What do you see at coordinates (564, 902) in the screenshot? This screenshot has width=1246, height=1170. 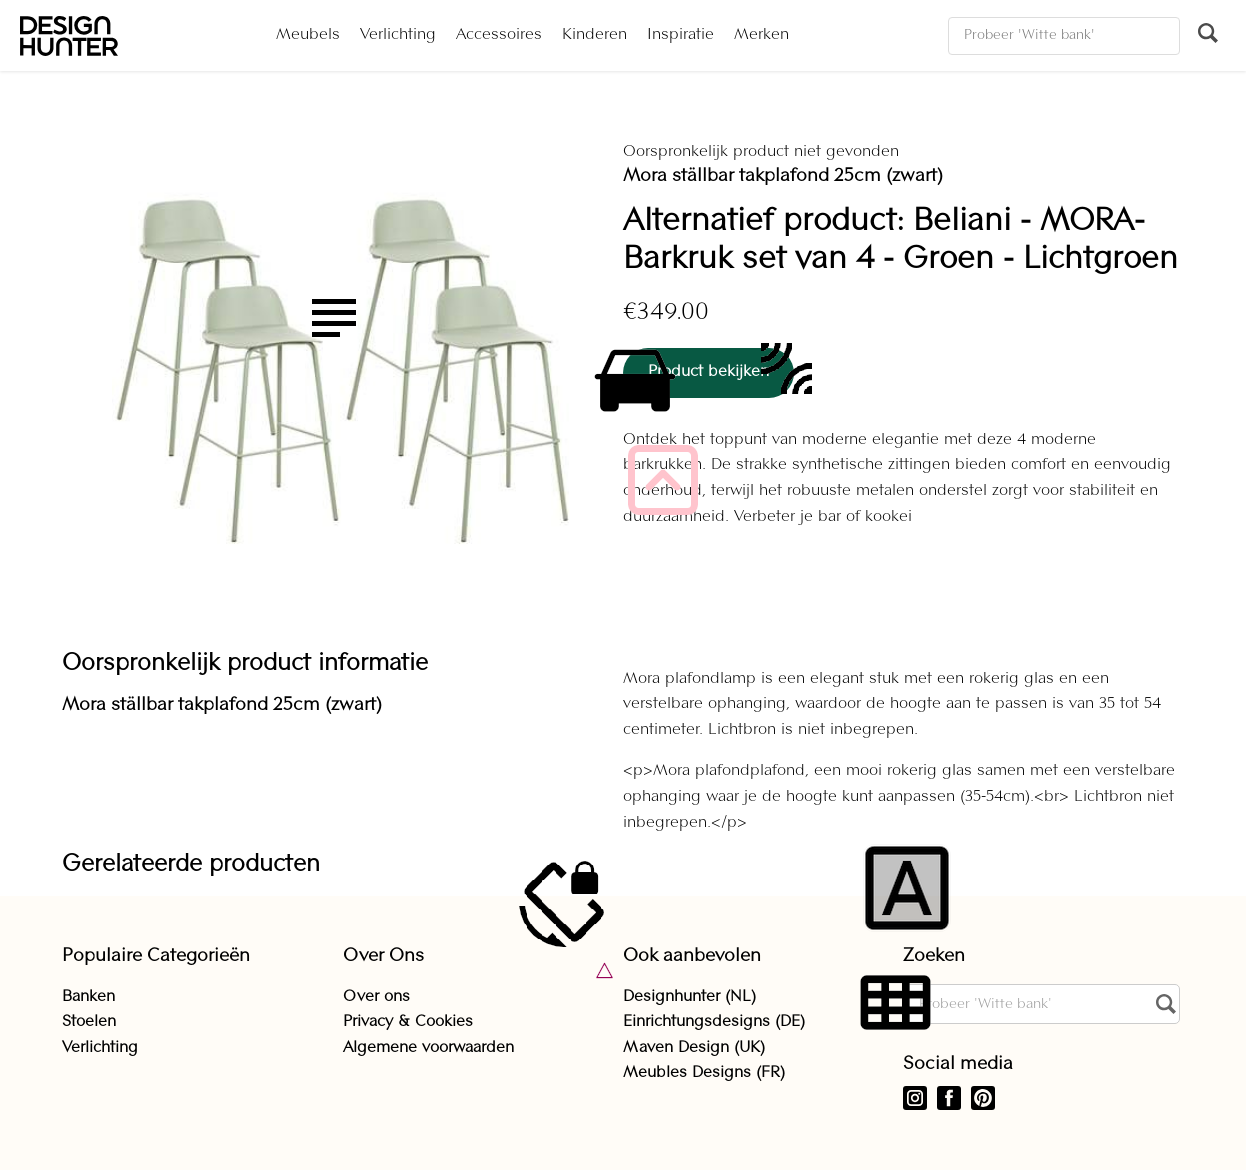 I see `screen rotation is locked` at bounding box center [564, 902].